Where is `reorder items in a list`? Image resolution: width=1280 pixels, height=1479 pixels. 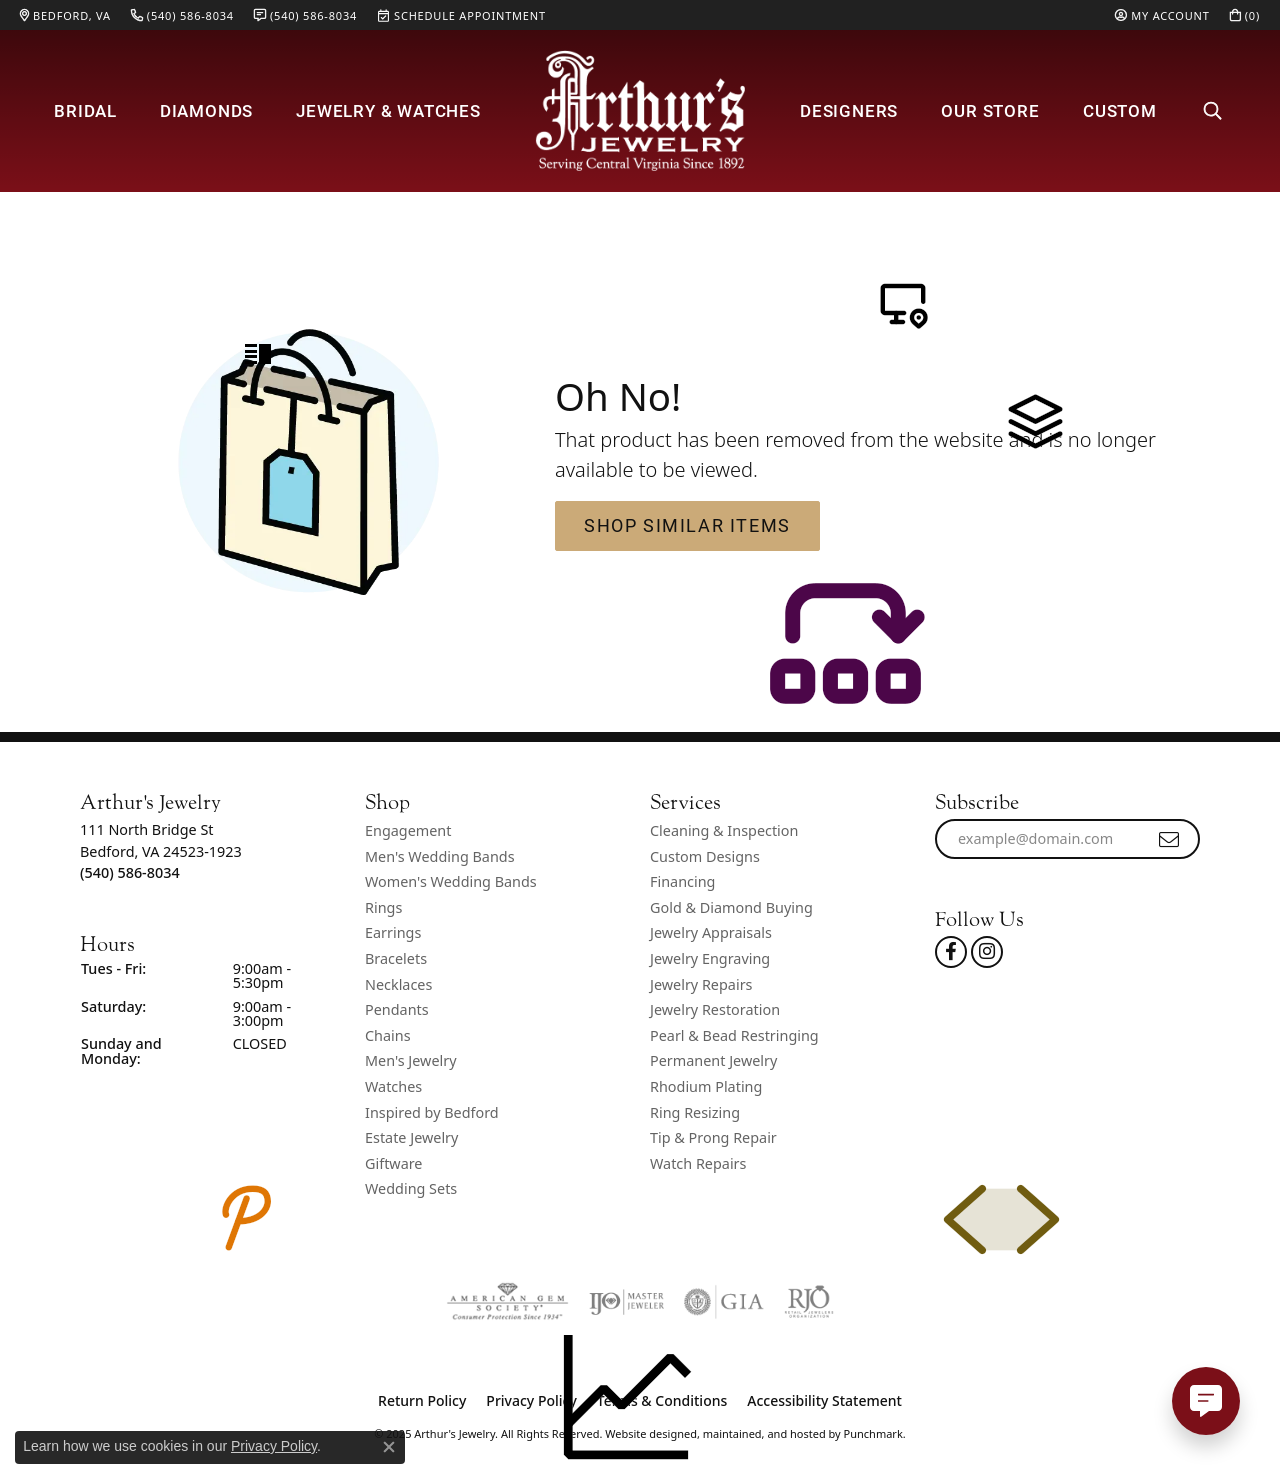
reorder items in a list is located at coordinates (845, 643).